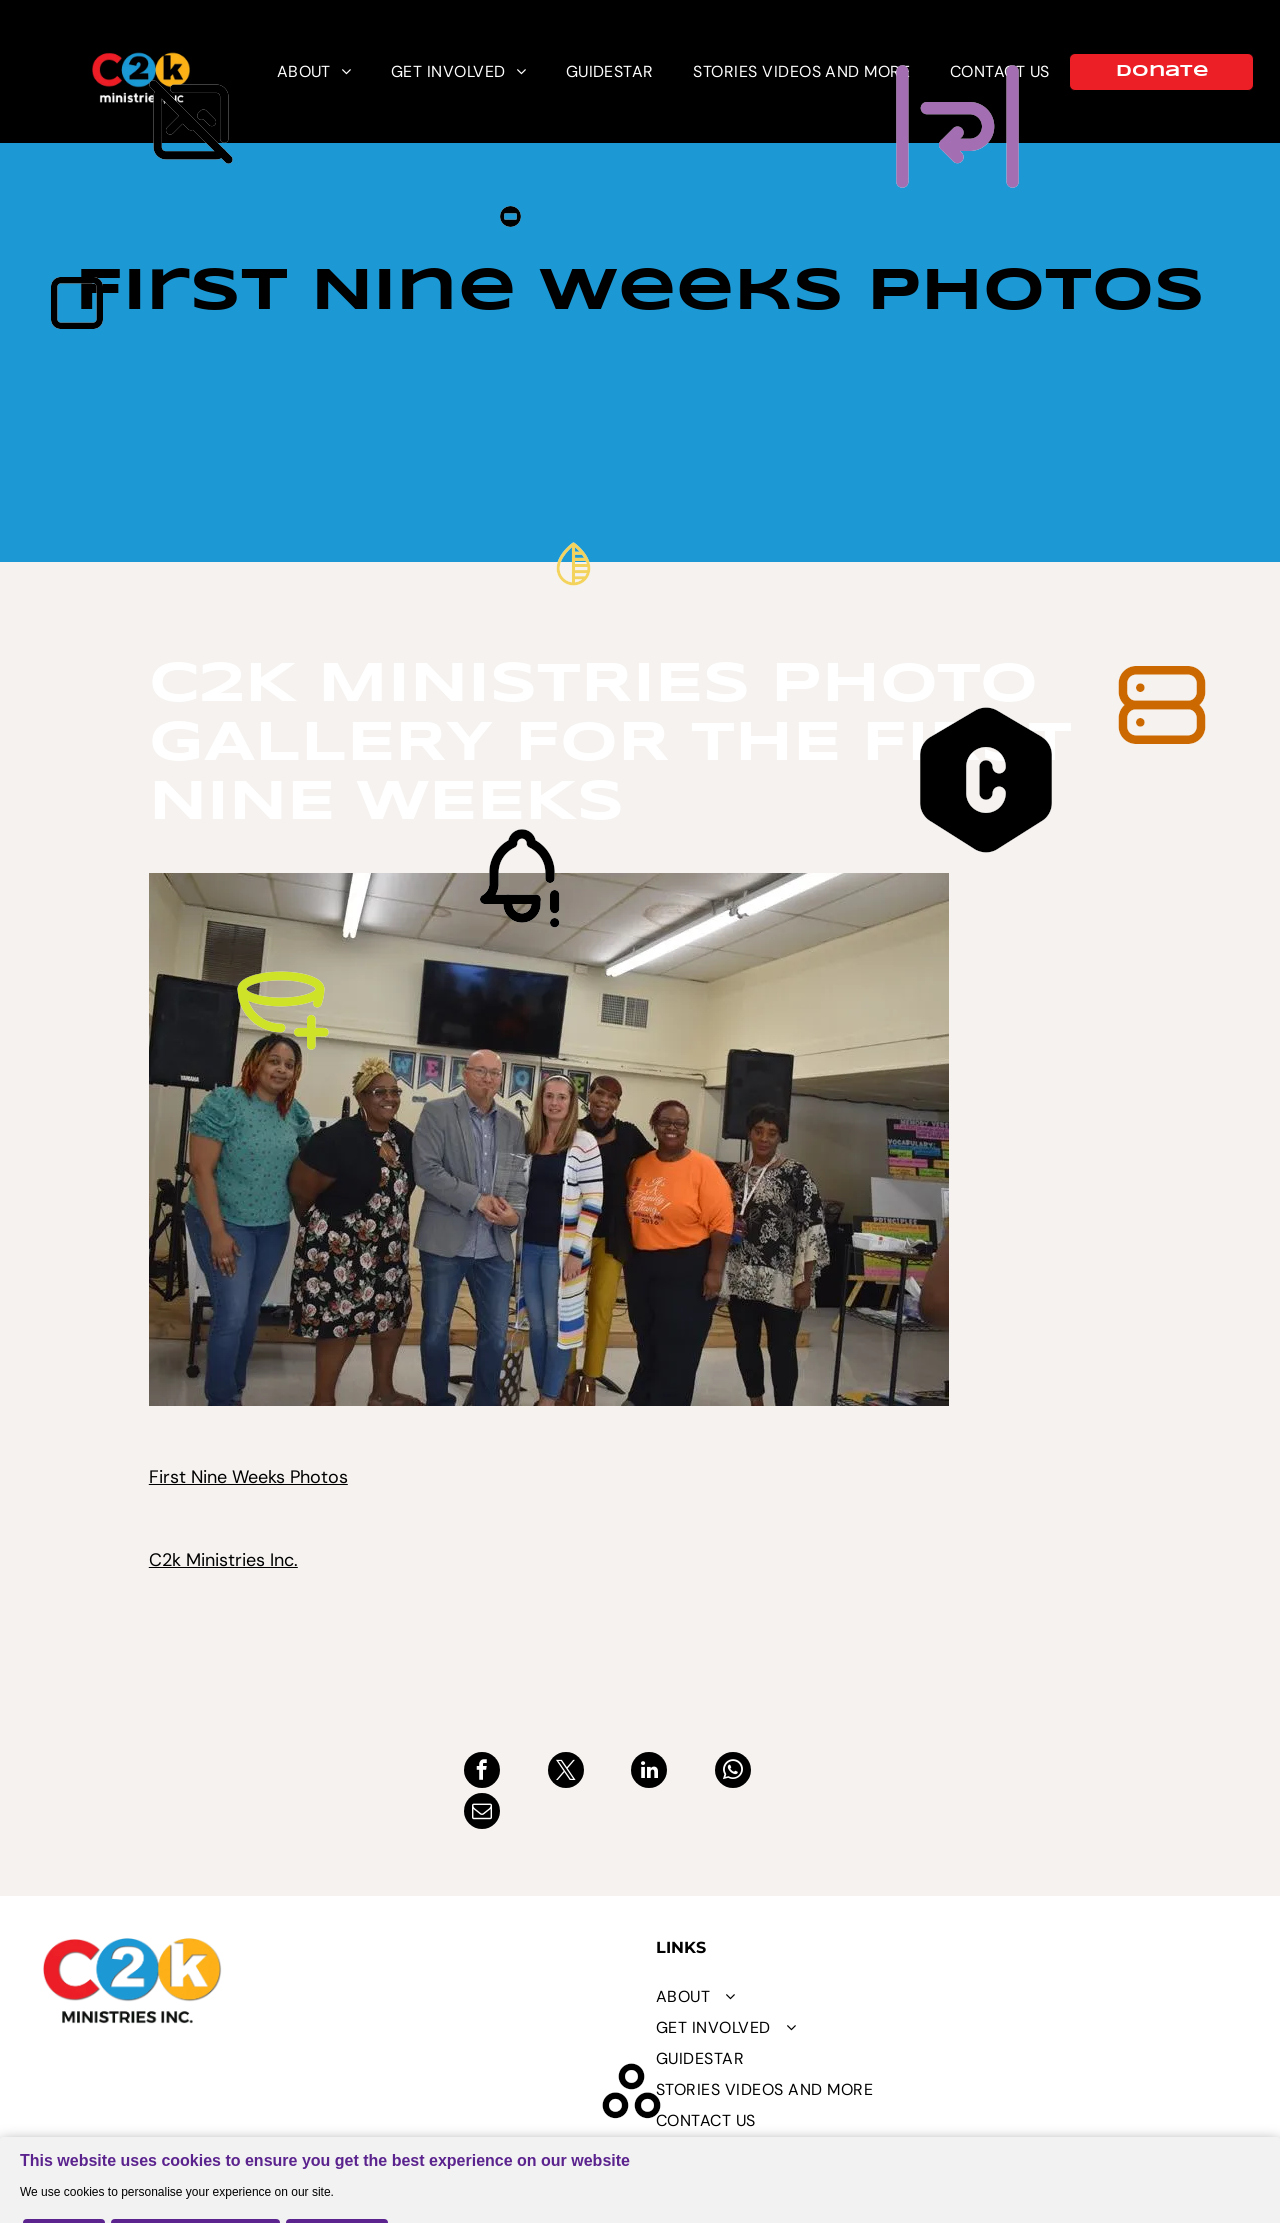 This screenshot has width=1280, height=2223. Describe the element at coordinates (191, 122) in the screenshot. I see `disable graph or chart view` at that location.